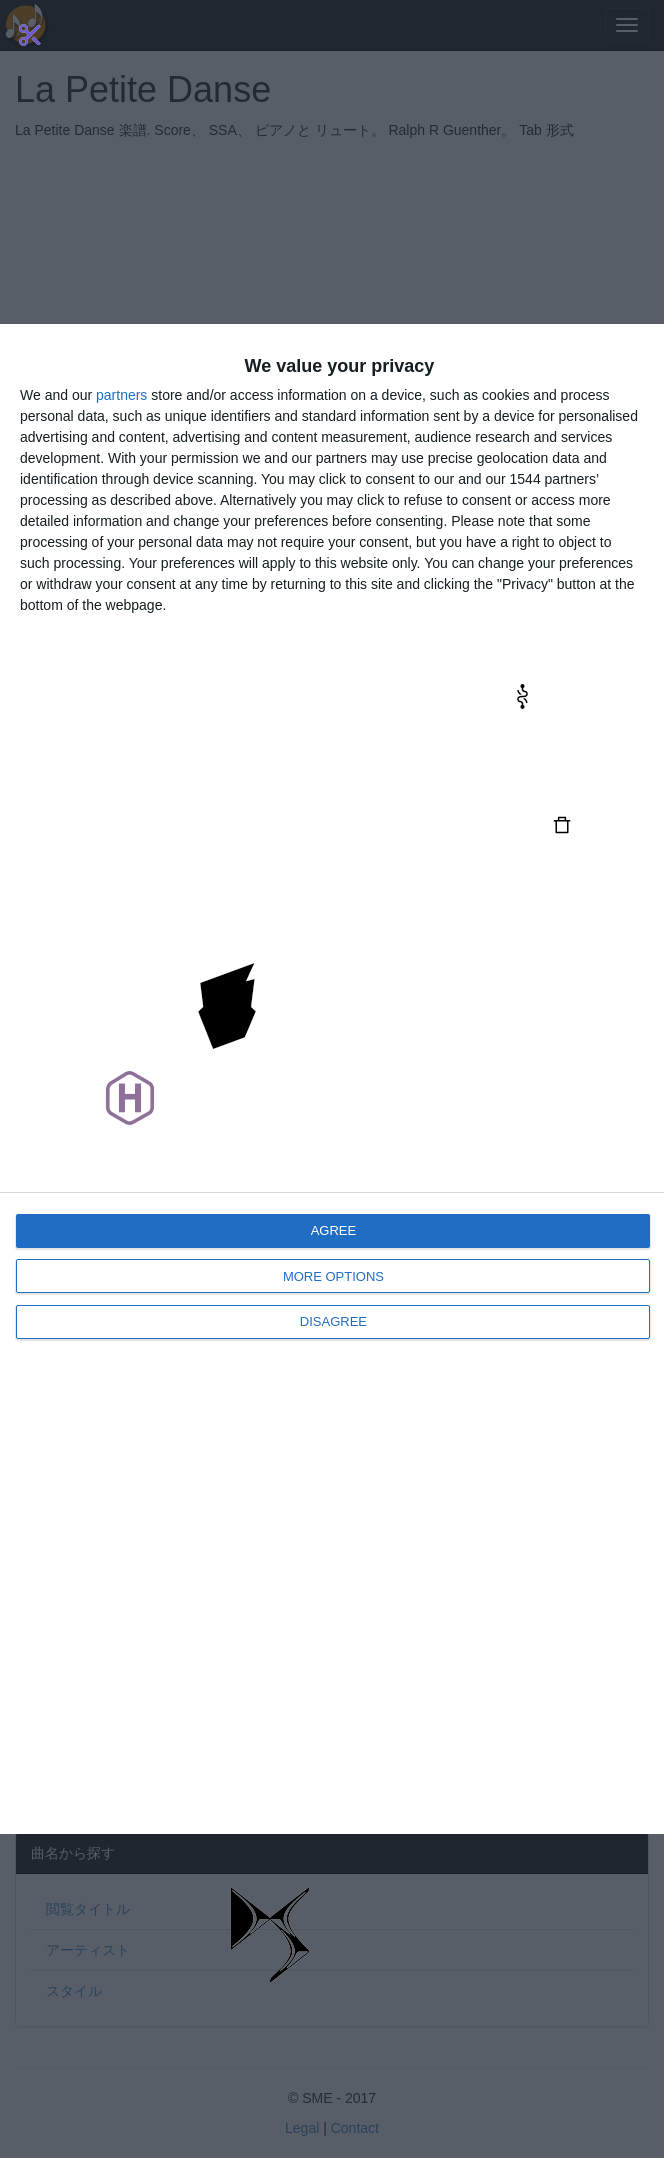 This screenshot has width=664, height=2158. I want to click on recoil state management library logo, so click(522, 696).